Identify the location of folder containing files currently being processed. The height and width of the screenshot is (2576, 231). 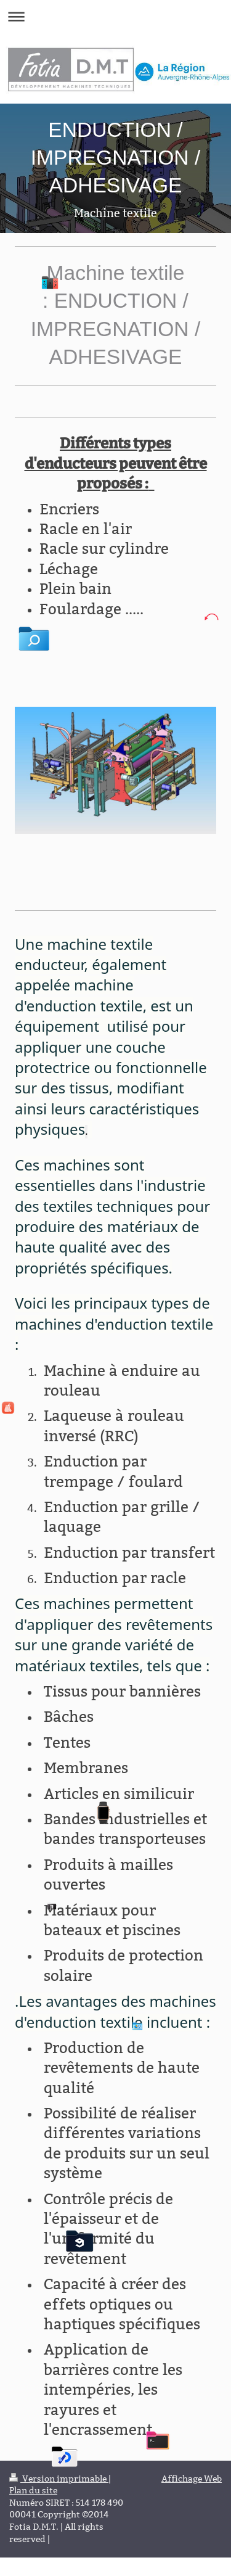
(64, 2457).